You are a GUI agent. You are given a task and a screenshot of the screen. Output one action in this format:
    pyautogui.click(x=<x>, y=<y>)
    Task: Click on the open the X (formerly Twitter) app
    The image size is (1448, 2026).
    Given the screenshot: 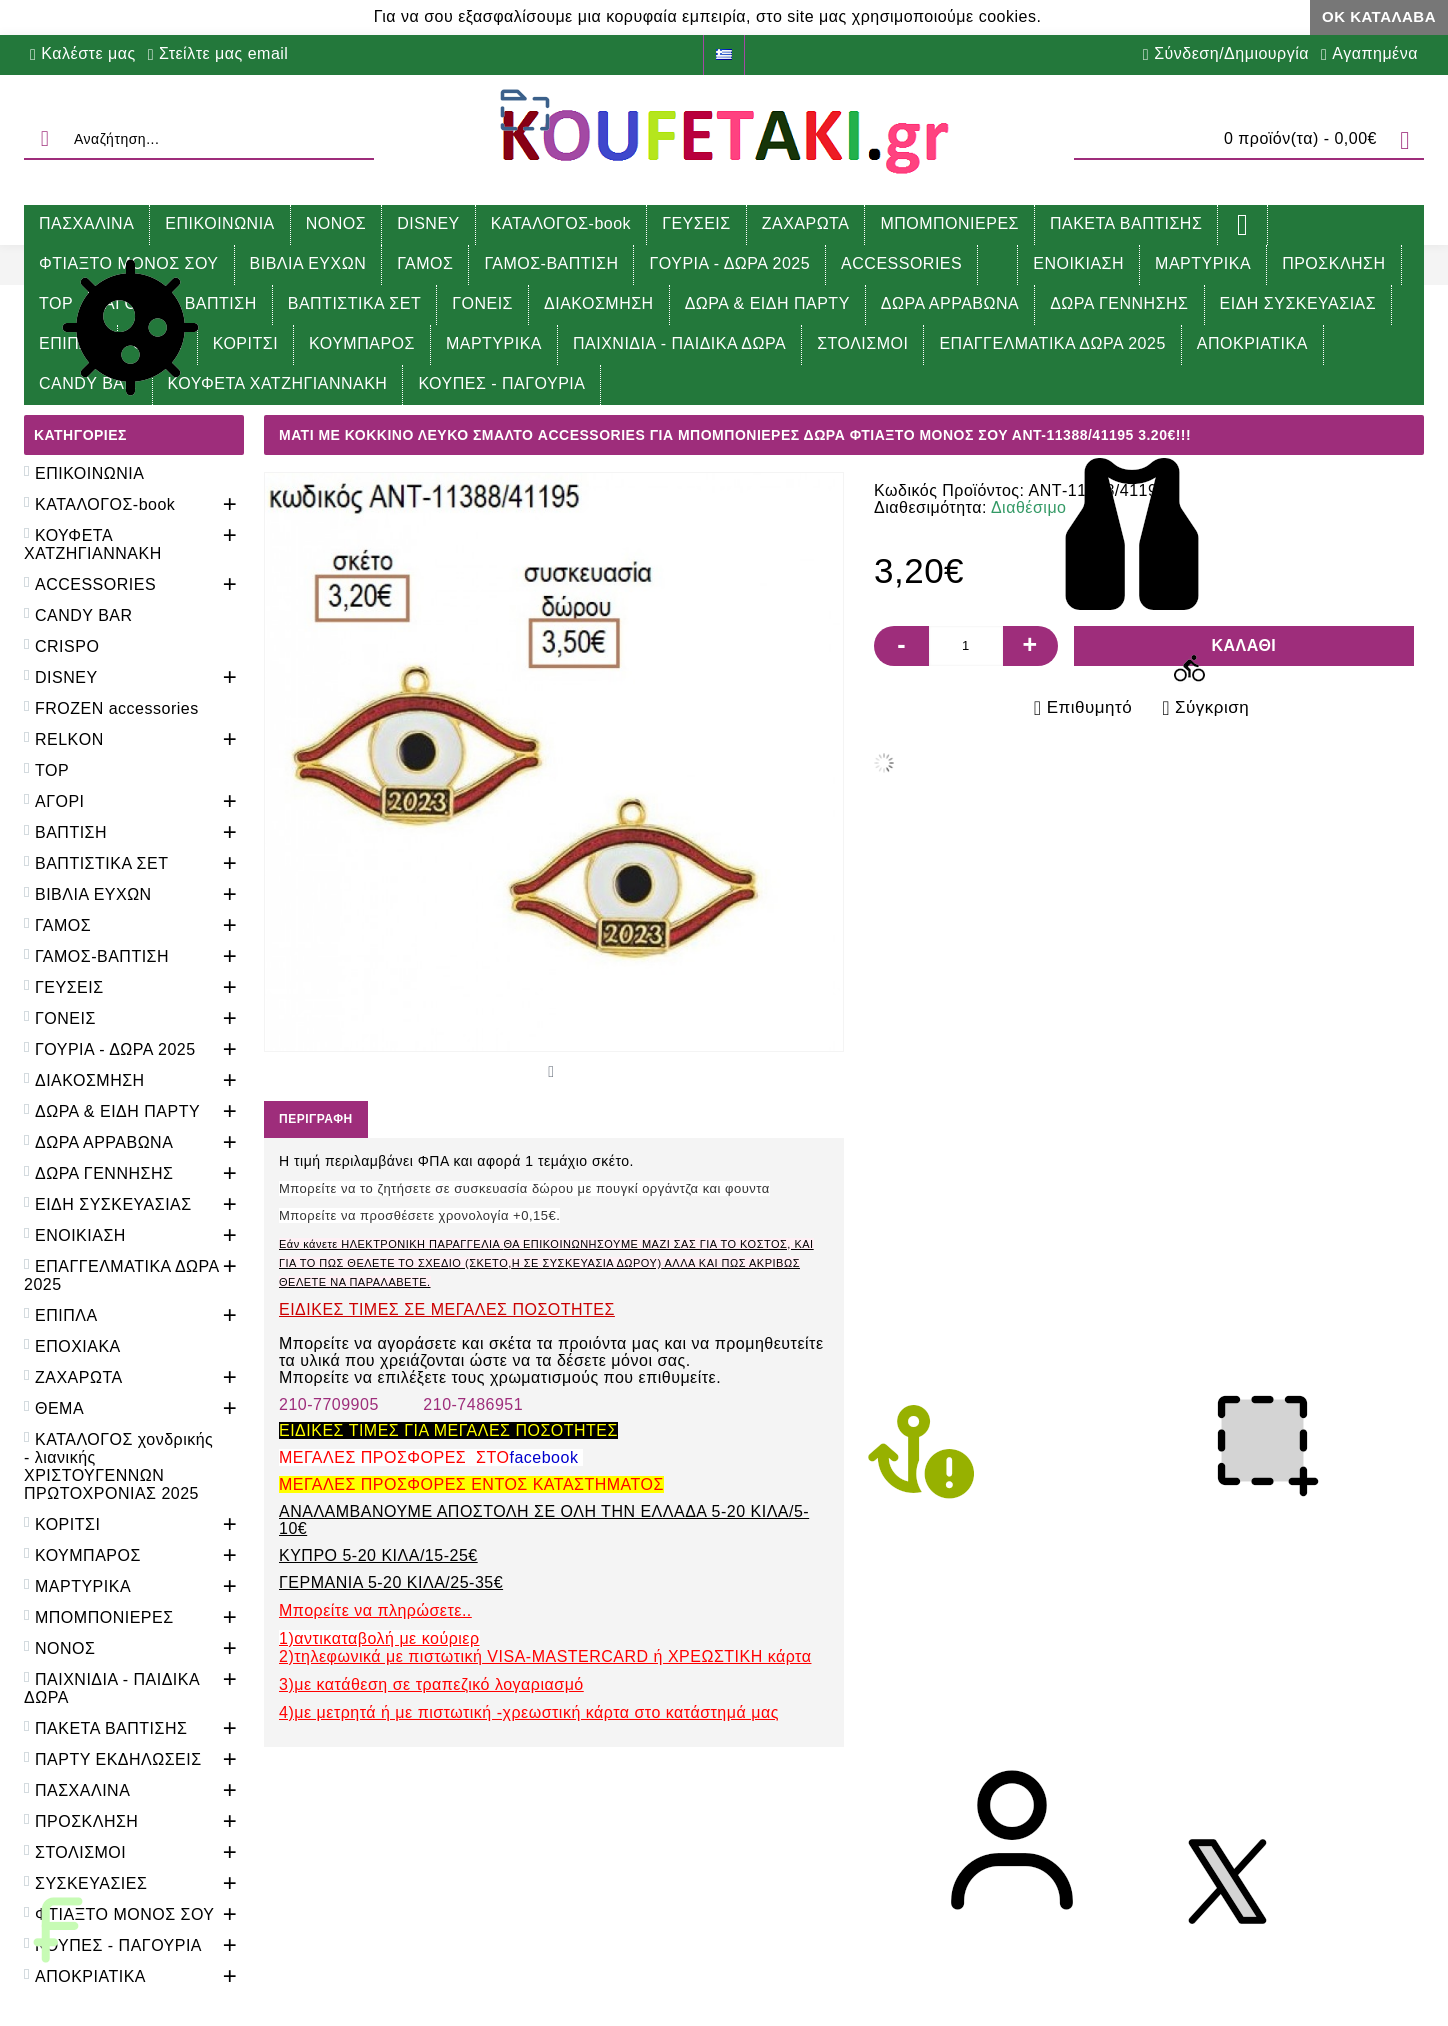 What is the action you would take?
    pyautogui.click(x=1227, y=1881)
    